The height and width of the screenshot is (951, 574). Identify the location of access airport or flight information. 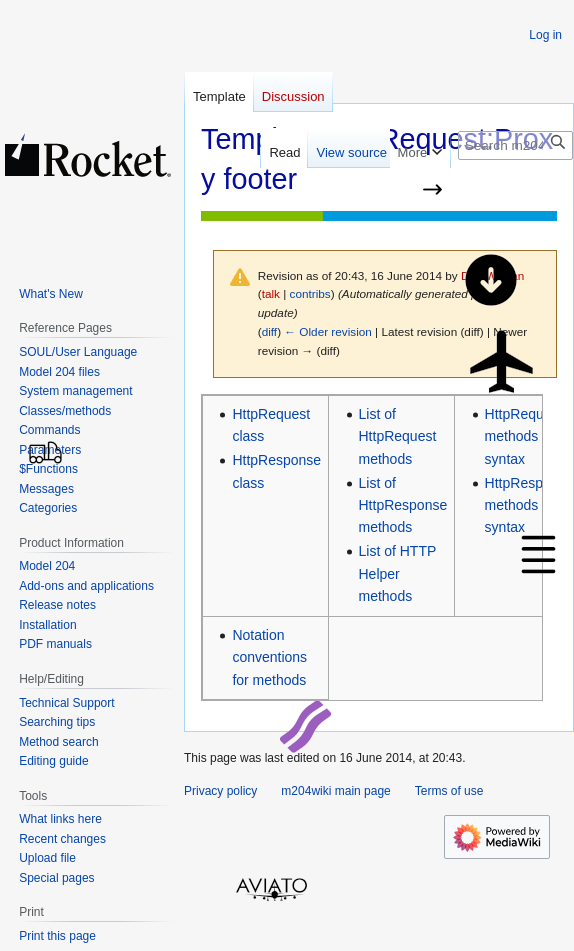
(501, 361).